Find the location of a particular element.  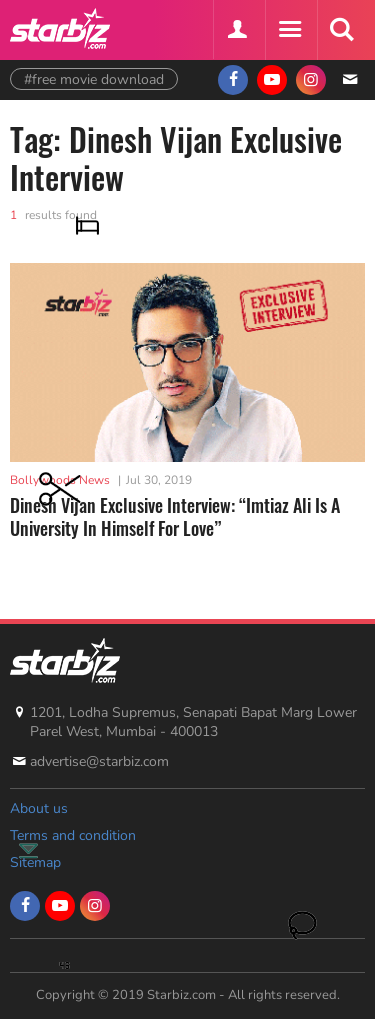

select an irregular area with freehand drawing is located at coordinates (302, 925).